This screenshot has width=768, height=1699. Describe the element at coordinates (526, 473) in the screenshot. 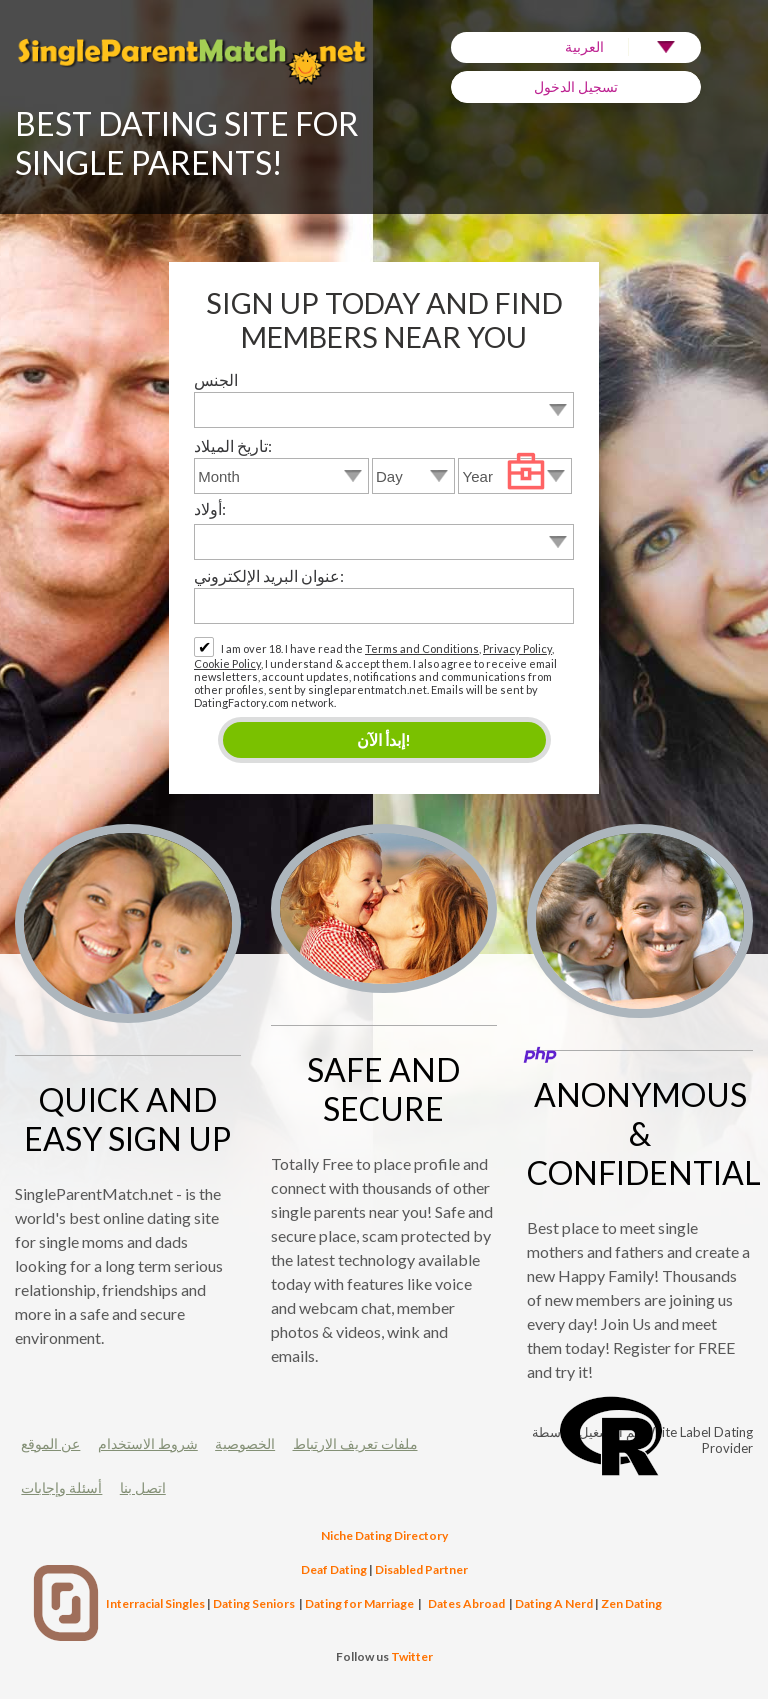

I see `access work or business documents` at that location.